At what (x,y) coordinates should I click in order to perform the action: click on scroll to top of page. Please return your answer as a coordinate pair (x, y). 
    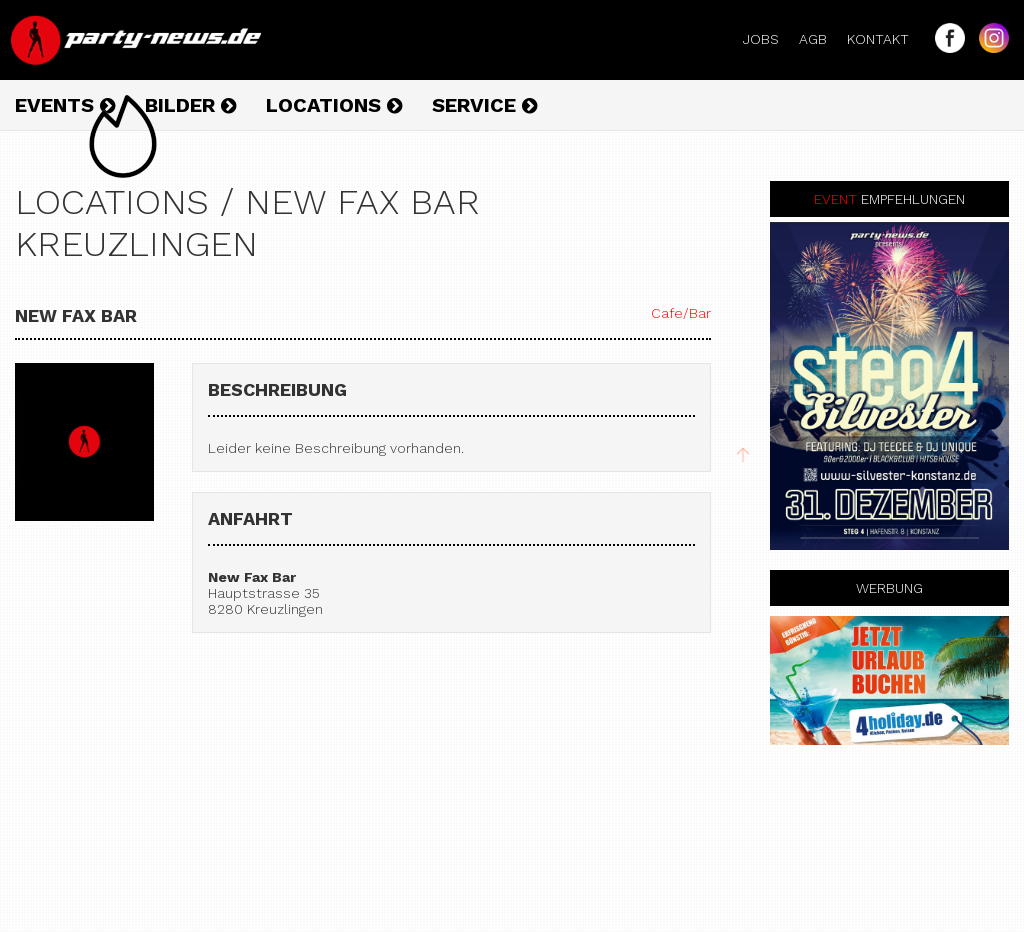
    Looking at the image, I should click on (743, 455).